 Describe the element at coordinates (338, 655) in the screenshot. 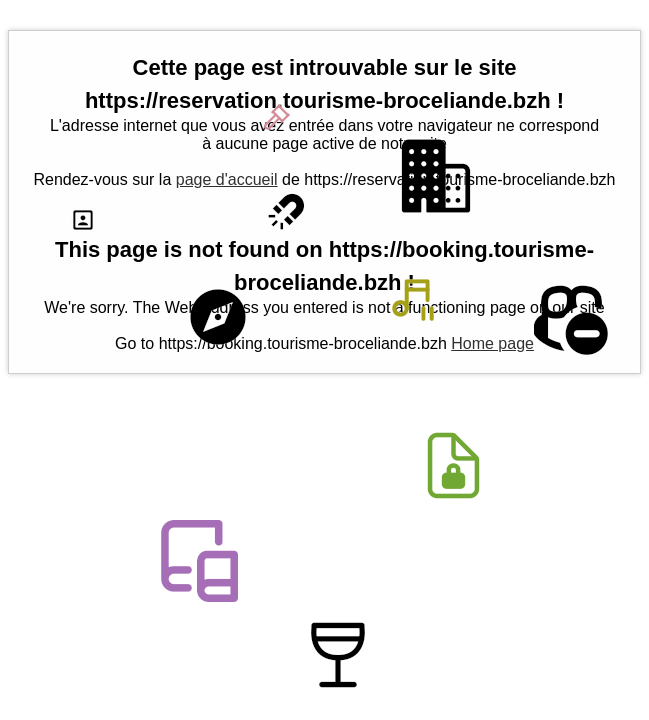

I see `browse wine selection or menu` at that location.